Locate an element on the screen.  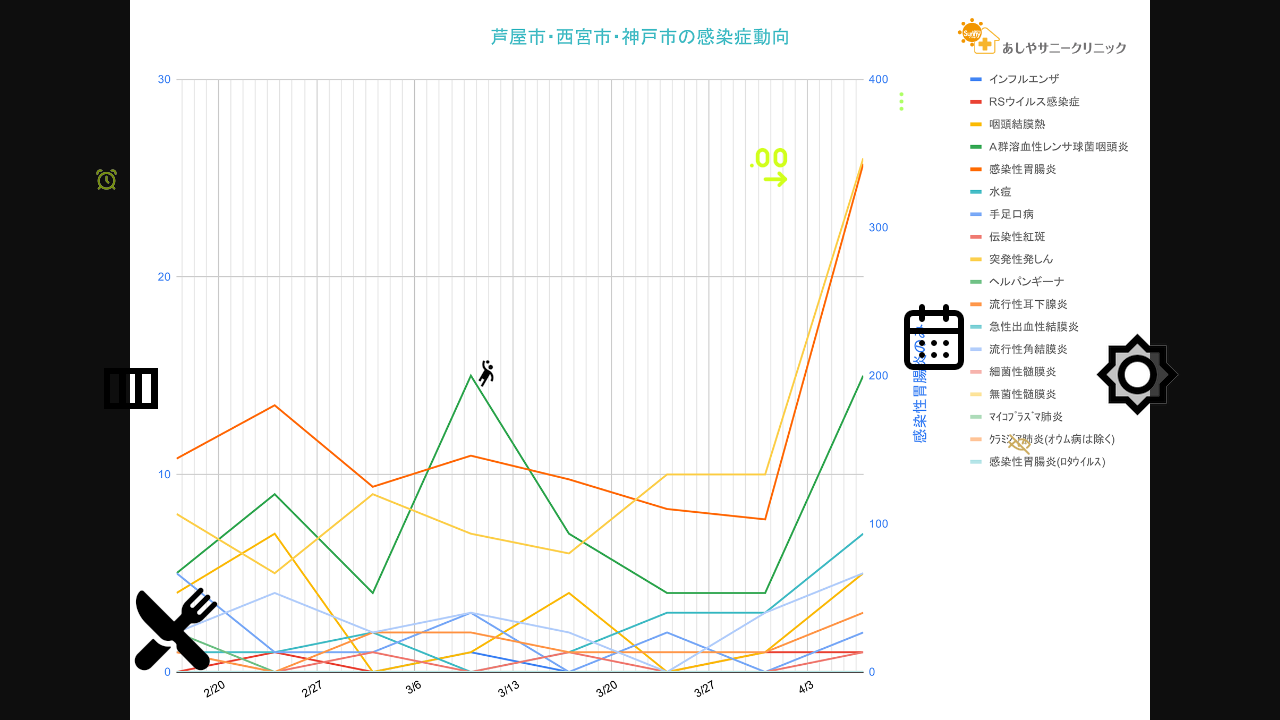
view calendar with scheduled events is located at coordinates (934, 337).